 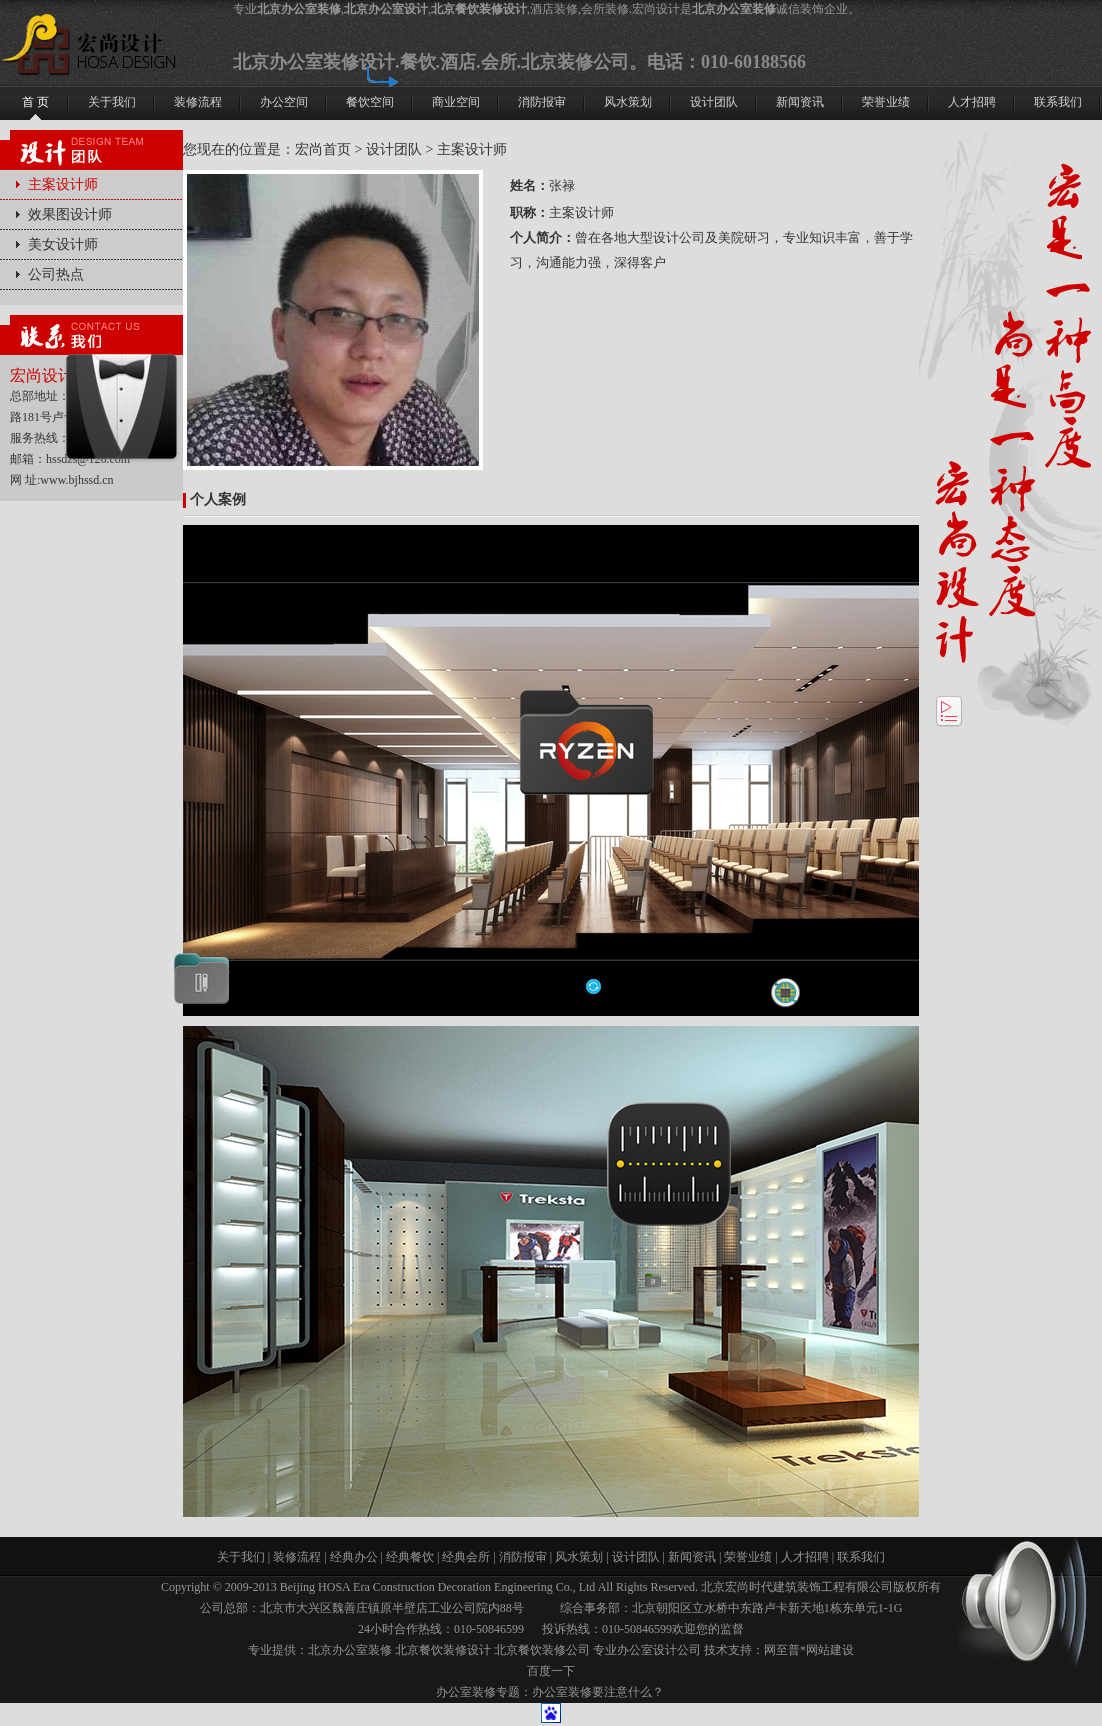 I want to click on volume is set to high, so click(x=1022, y=1601).